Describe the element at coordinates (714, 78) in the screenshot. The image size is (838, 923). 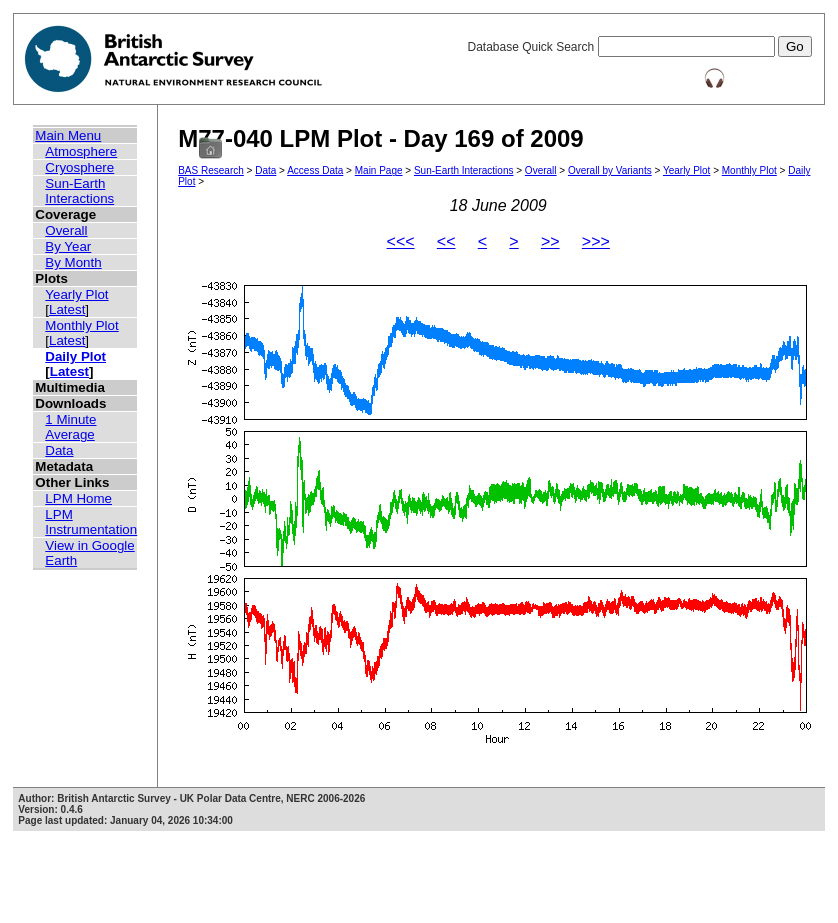
I see `connect bluetooth headphones` at that location.